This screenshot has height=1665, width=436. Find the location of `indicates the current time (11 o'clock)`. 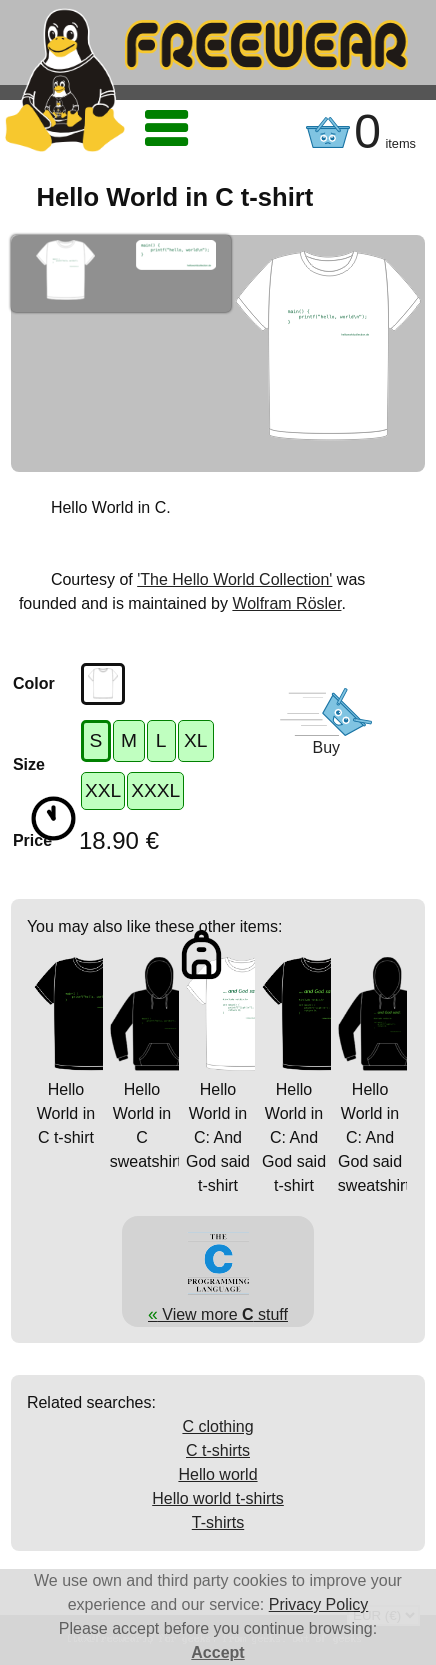

indicates the current time (11 o'clock) is located at coordinates (53, 818).